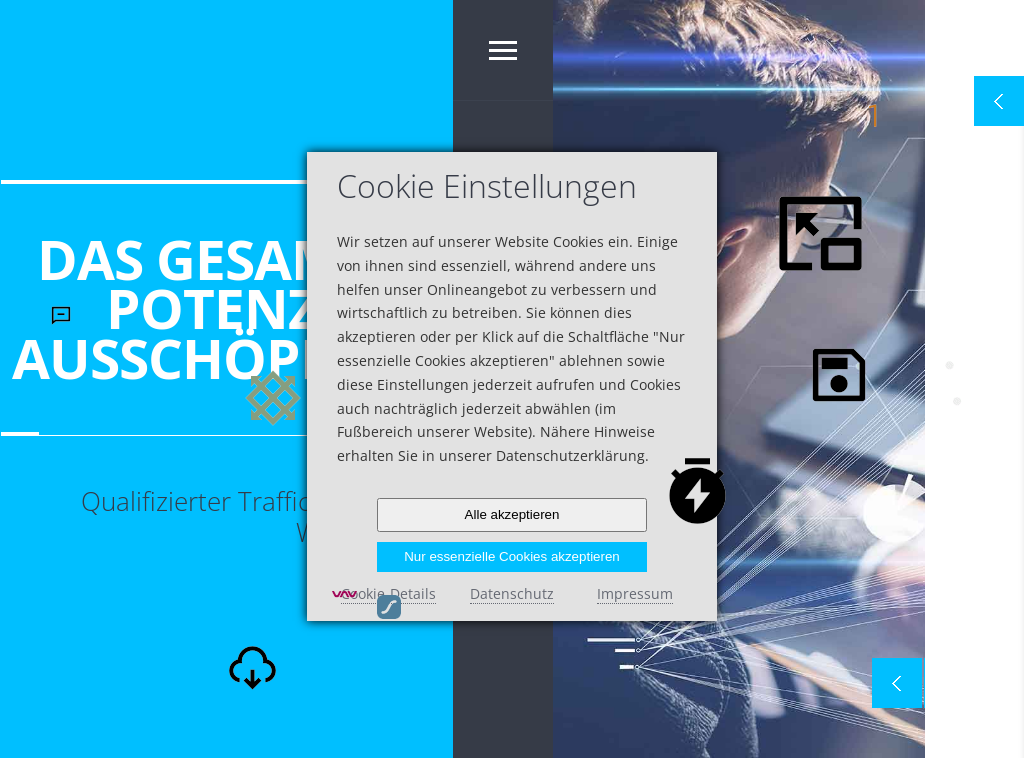 This screenshot has width=1024, height=758. Describe the element at coordinates (874, 116) in the screenshot. I see `indicates first item or top priority` at that location.